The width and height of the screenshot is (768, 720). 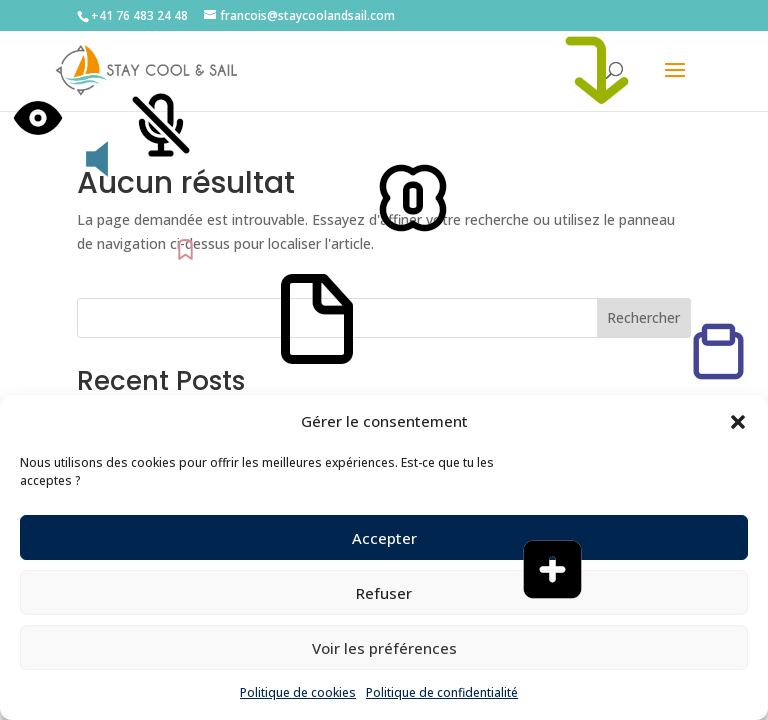 I want to click on view or preview content, so click(x=38, y=118).